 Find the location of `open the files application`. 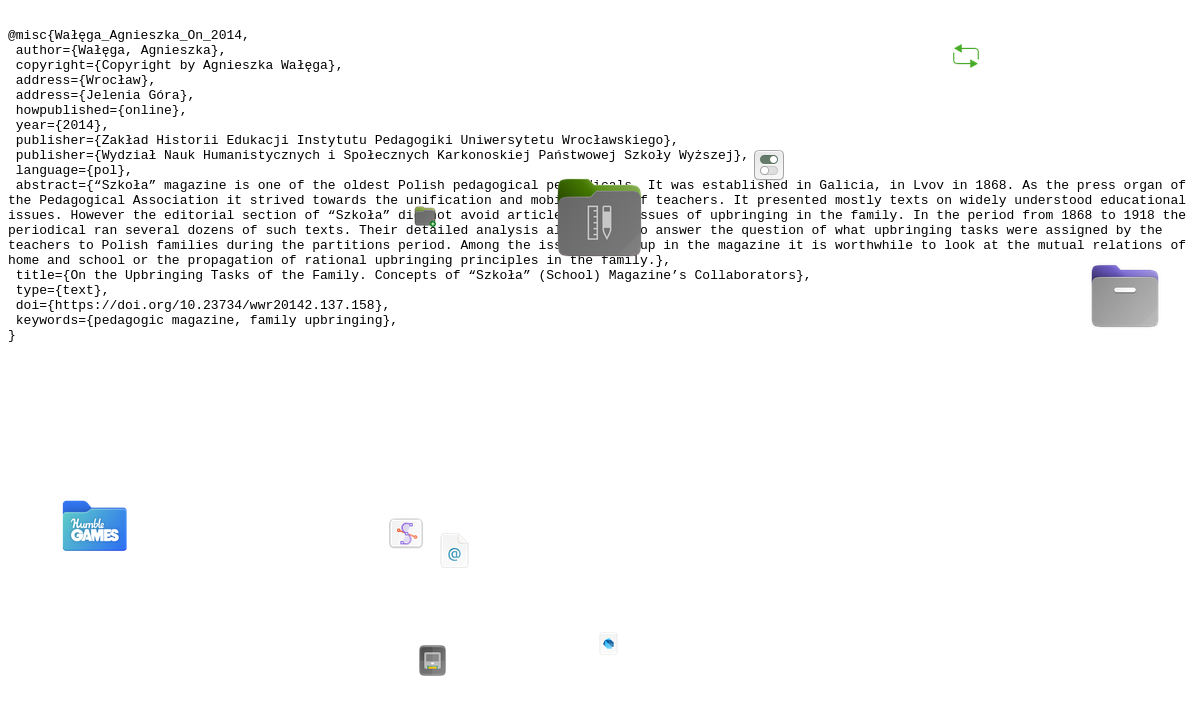

open the files application is located at coordinates (1125, 296).